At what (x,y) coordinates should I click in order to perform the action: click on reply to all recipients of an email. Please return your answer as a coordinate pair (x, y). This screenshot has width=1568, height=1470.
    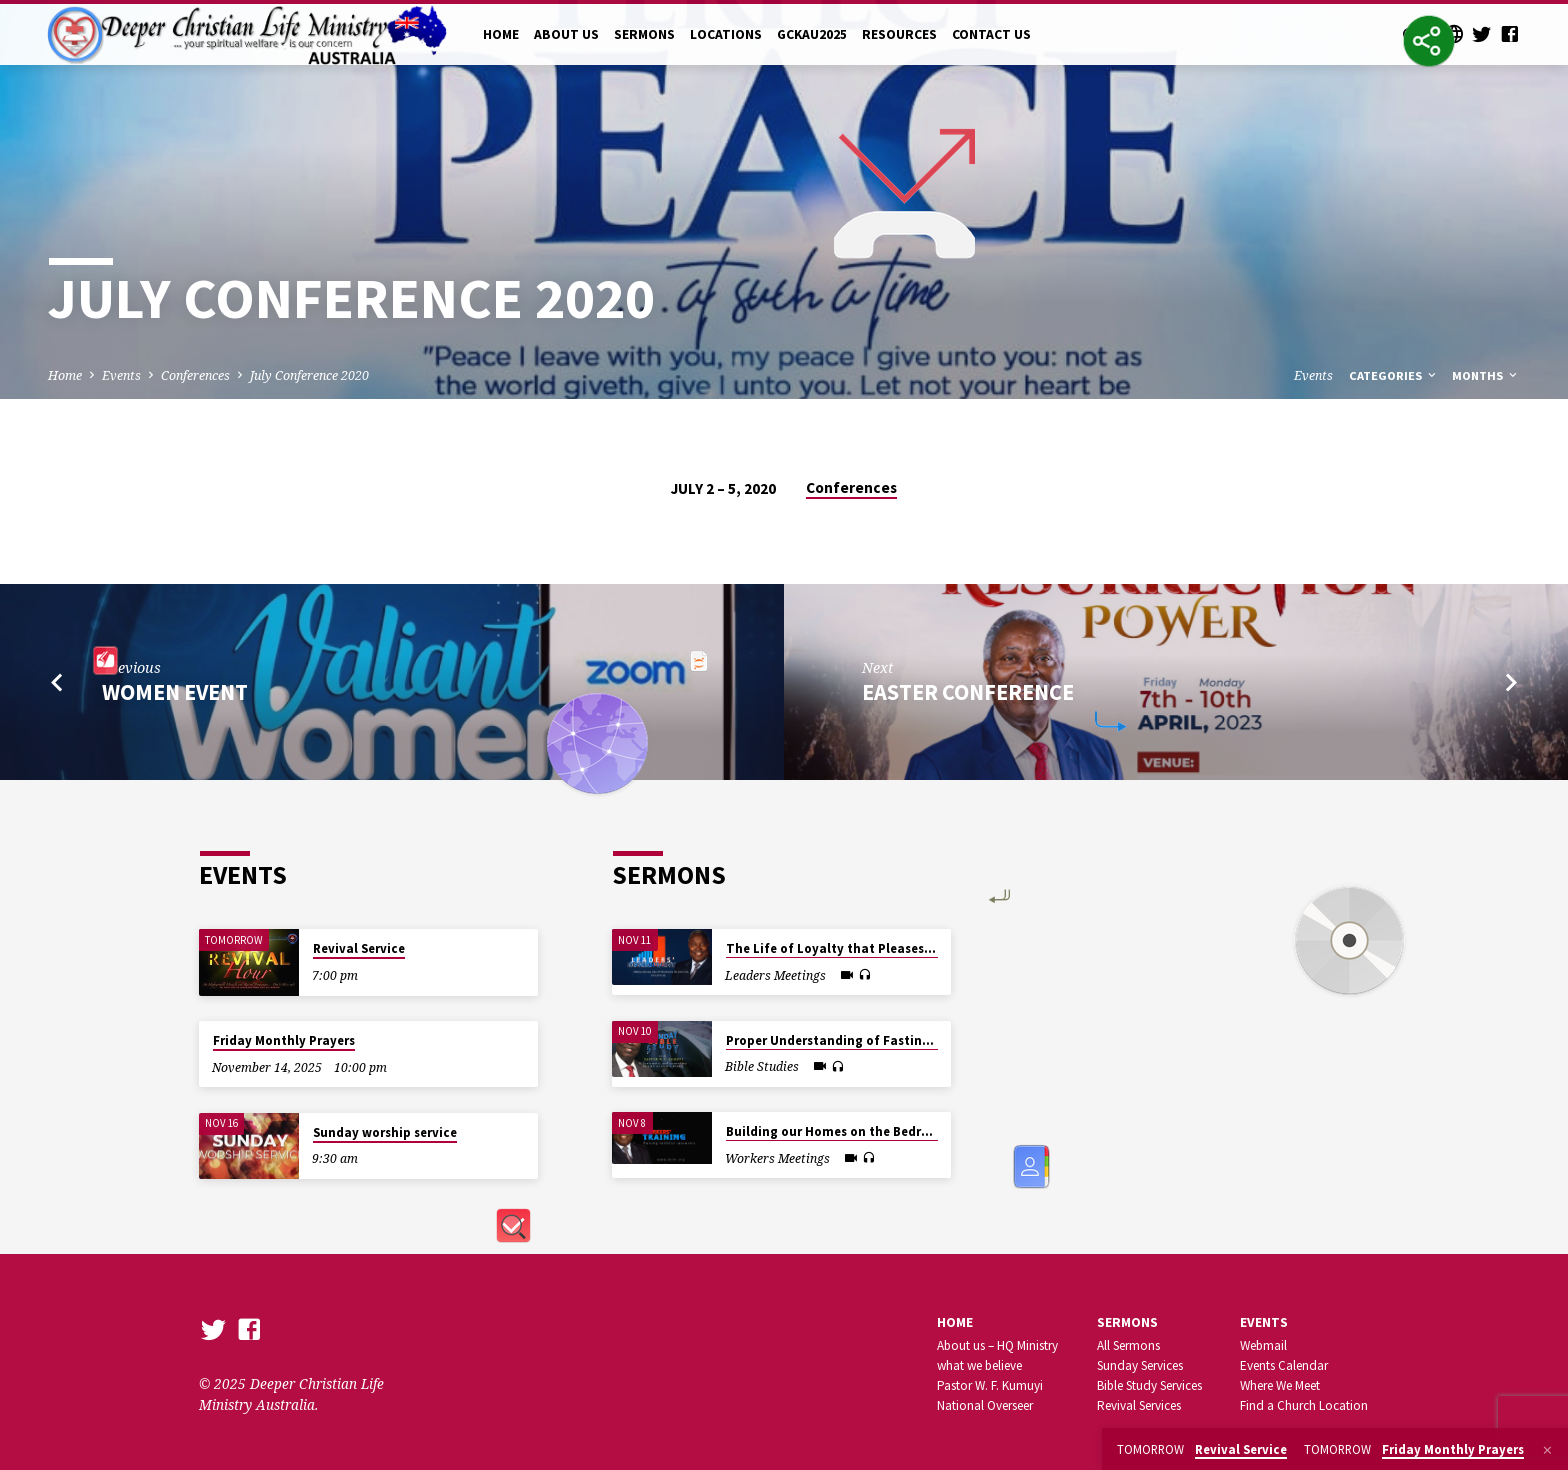
    Looking at the image, I should click on (999, 895).